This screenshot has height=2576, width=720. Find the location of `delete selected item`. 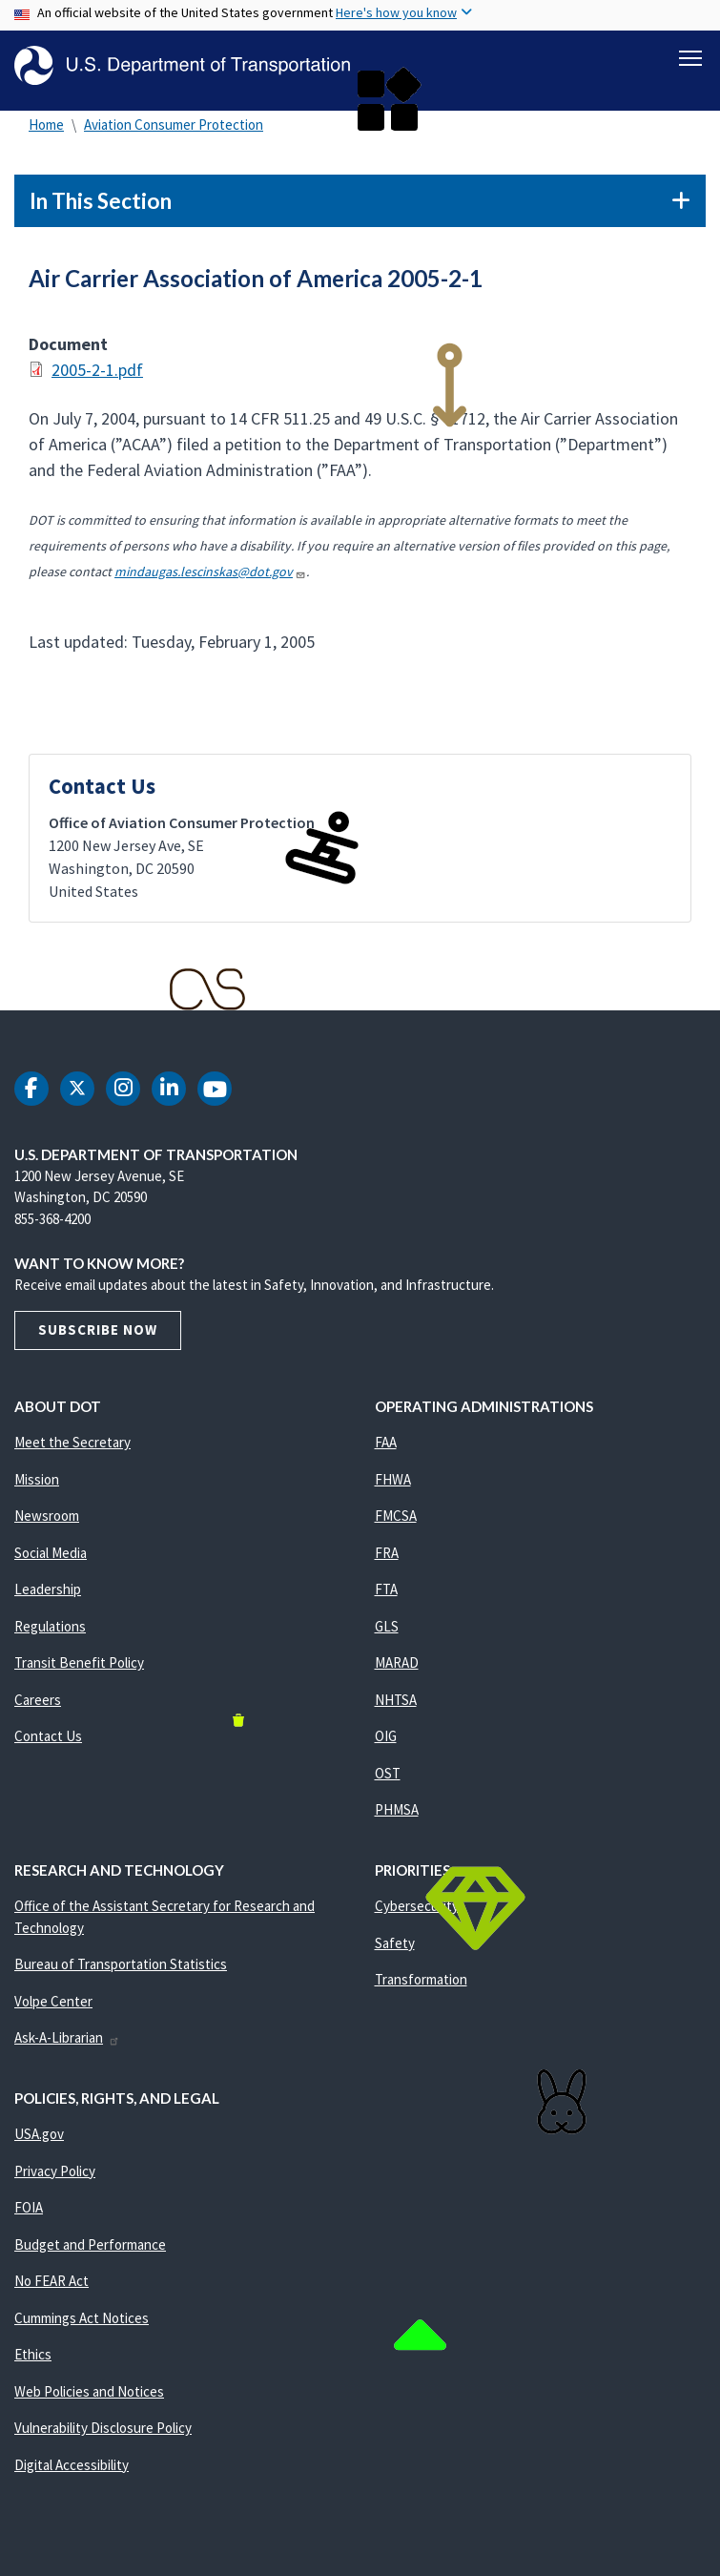

delete selected item is located at coordinates (238, 1720).